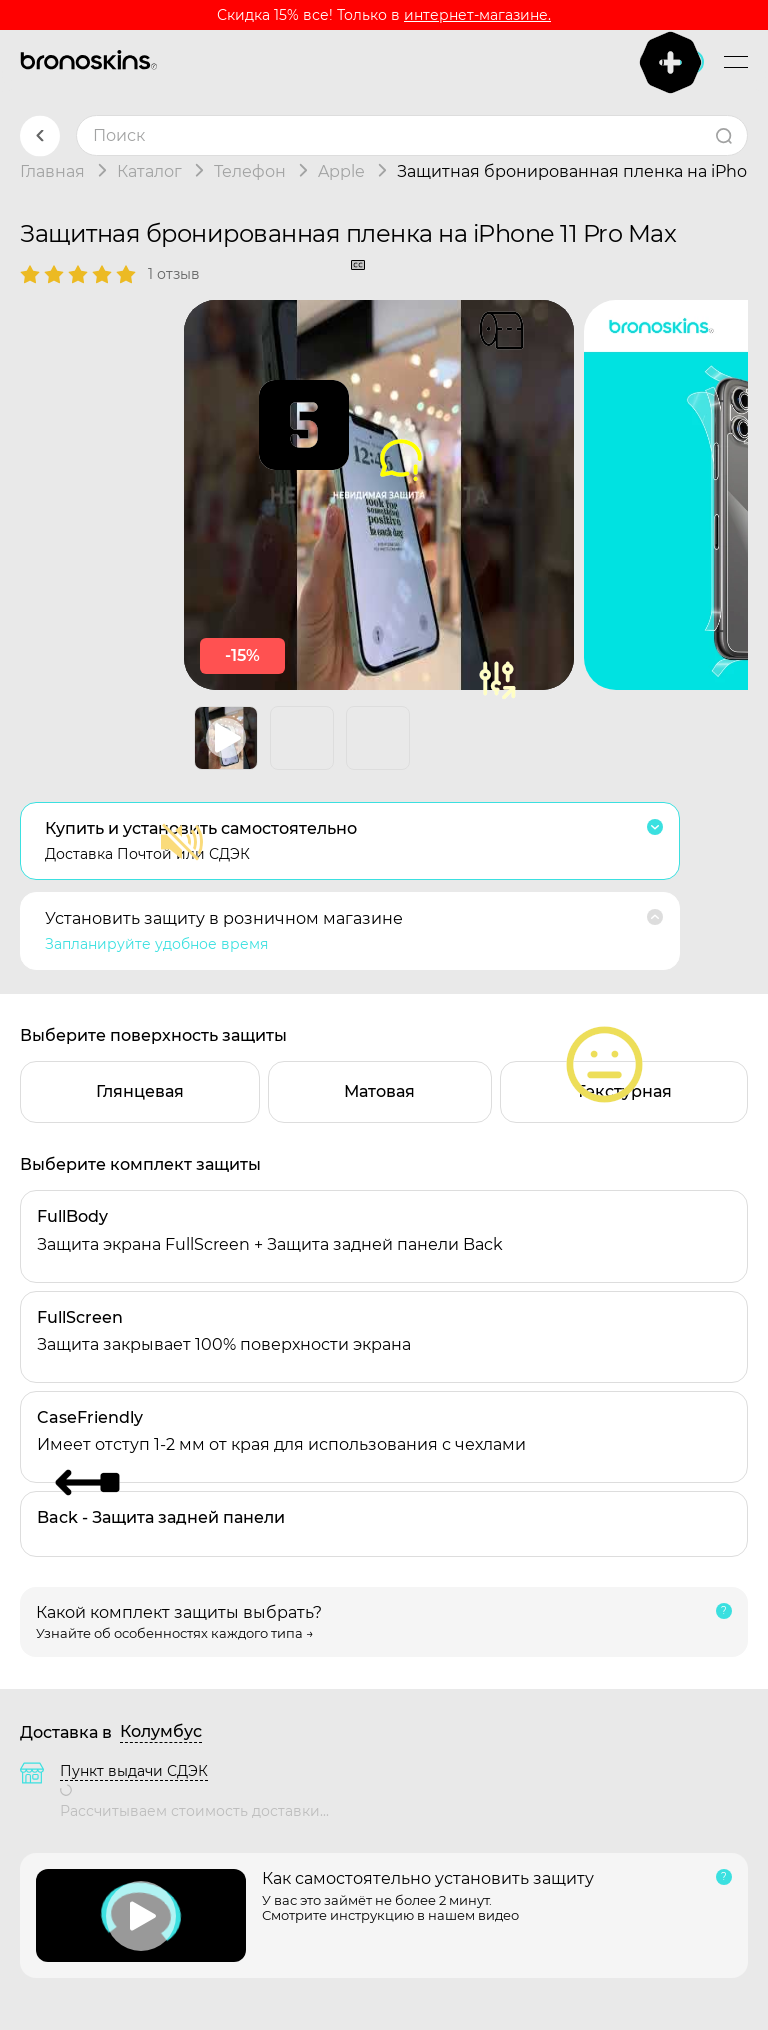  What do you see at coordinates (182, 842) in the screenshot?
I see `mute audio or sound output` at bounding box center [182, 842].